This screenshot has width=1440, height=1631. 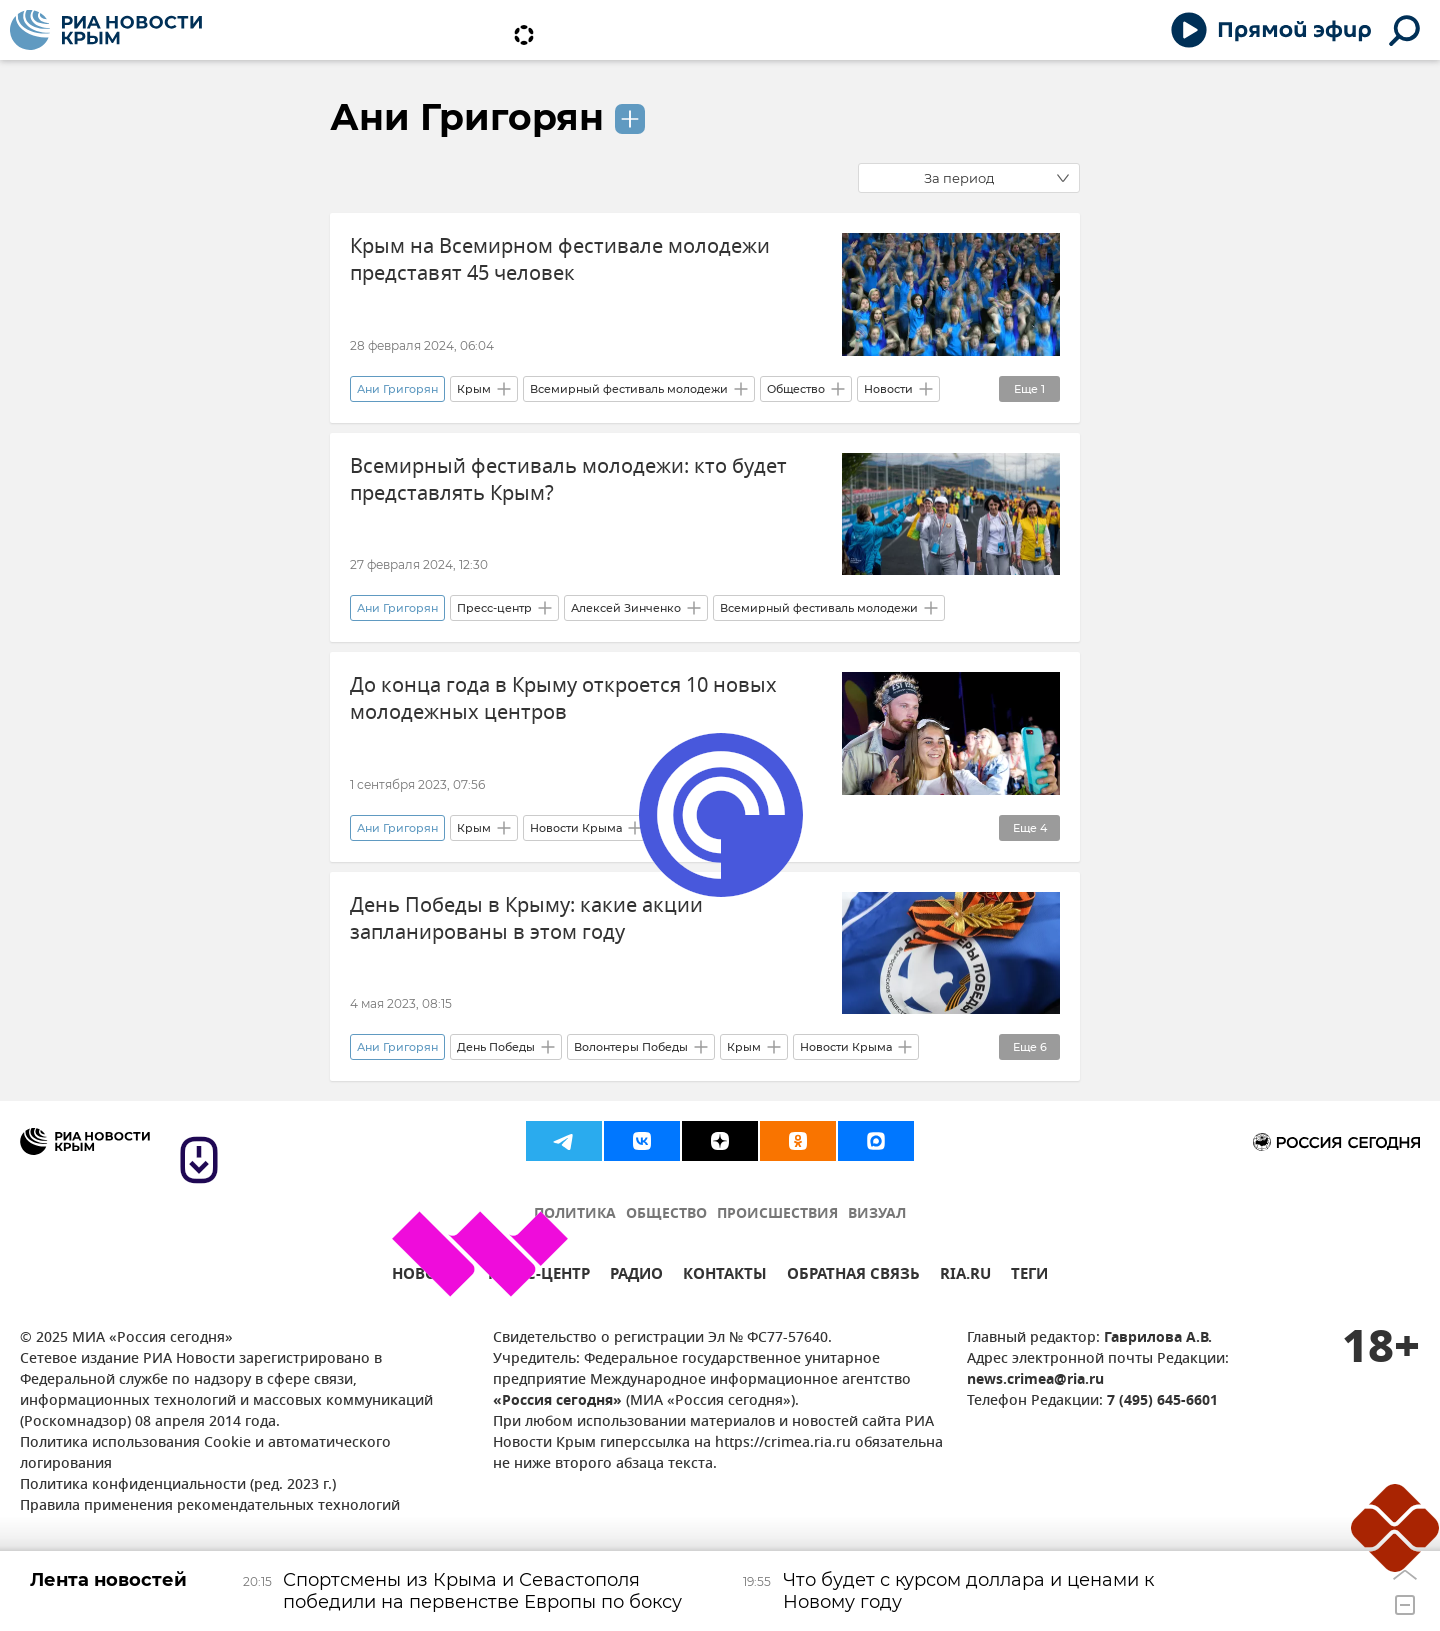 What do you see at coordinates (199, 1160) in the screenshot?
I see `scroll to bottom of page` at bounding box center [199, 1160].